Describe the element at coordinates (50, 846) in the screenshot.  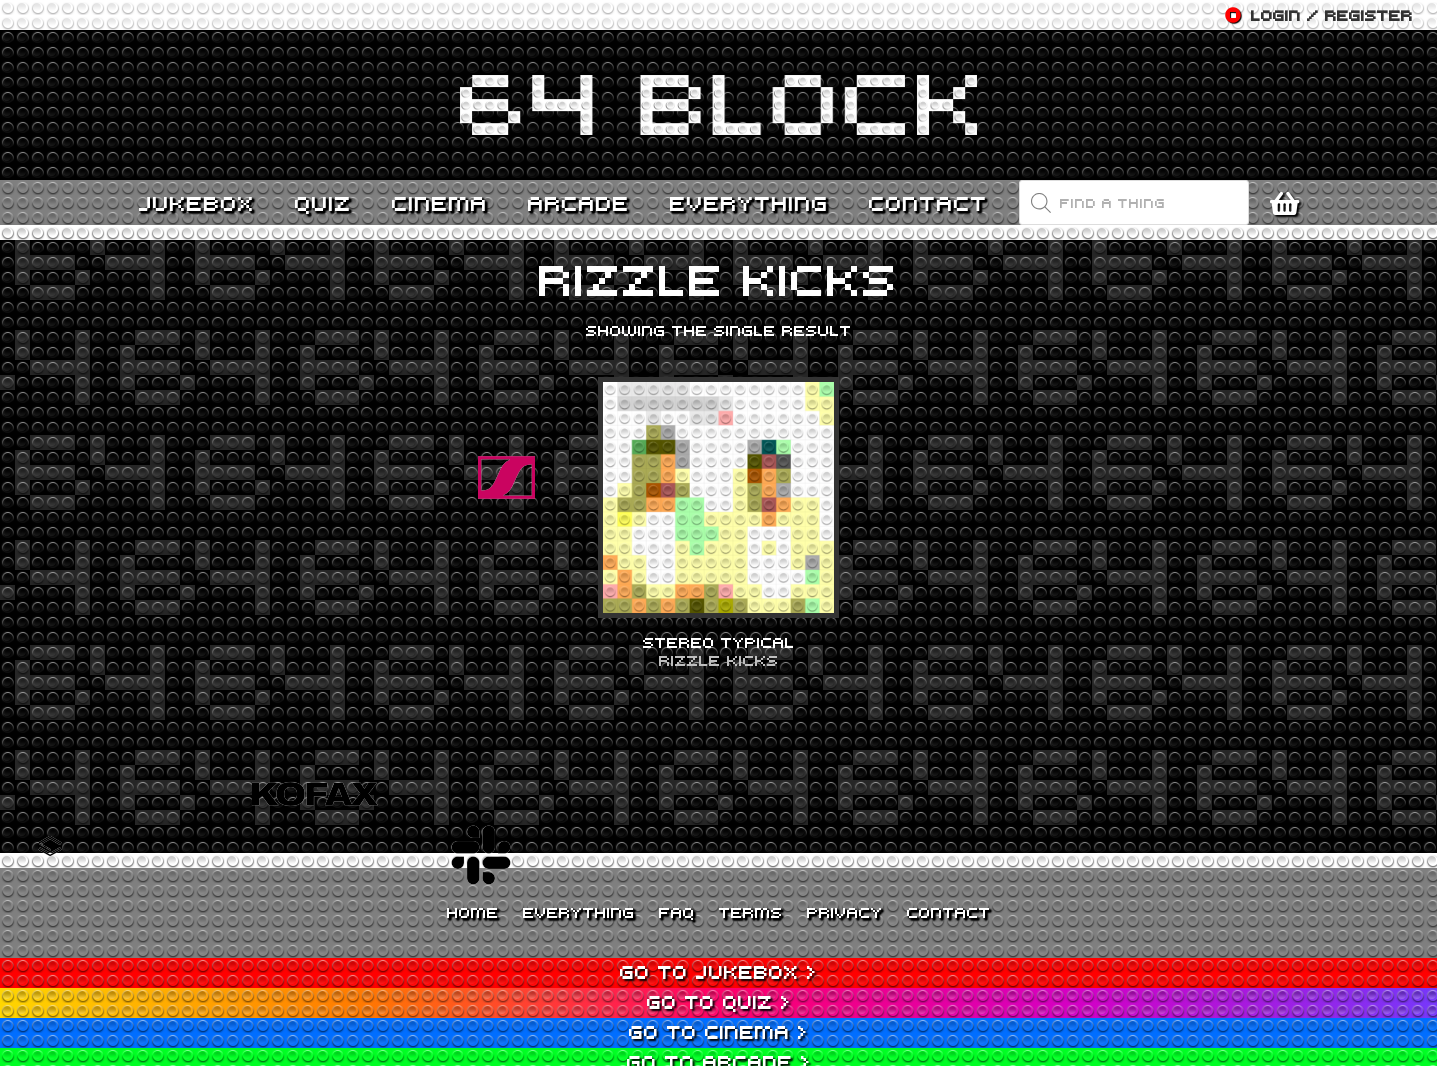
I see `stackbit logo` at that location.